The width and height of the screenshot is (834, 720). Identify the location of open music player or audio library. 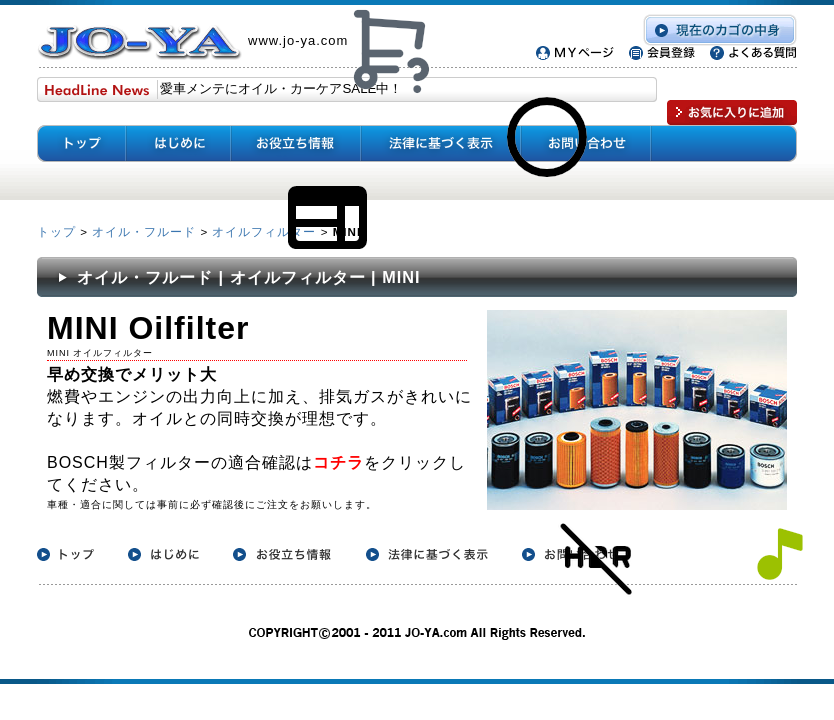
(780, 553).